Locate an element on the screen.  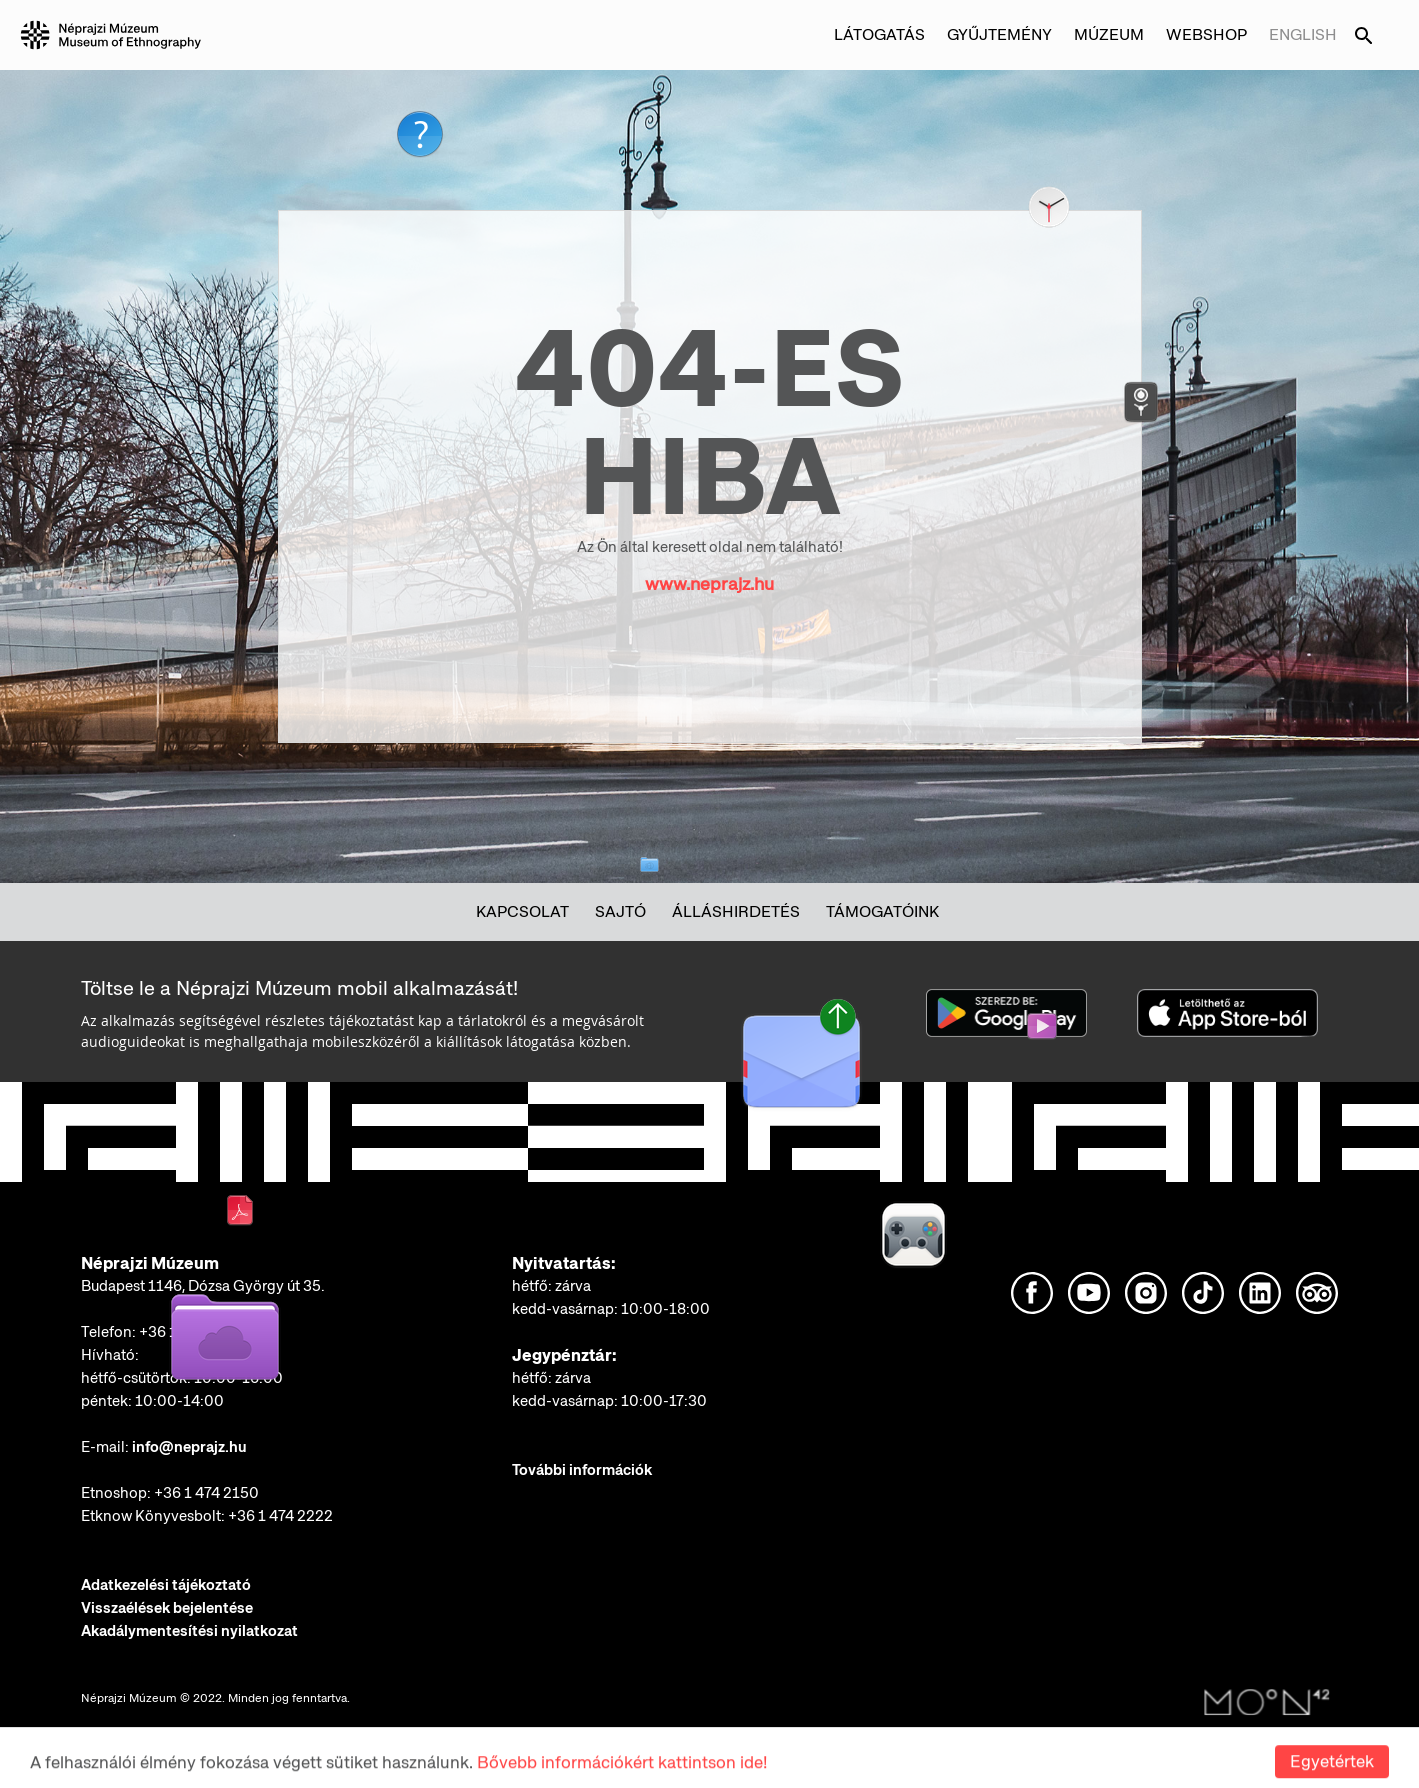
message sent successfully is located at coordinates (801, 1061).